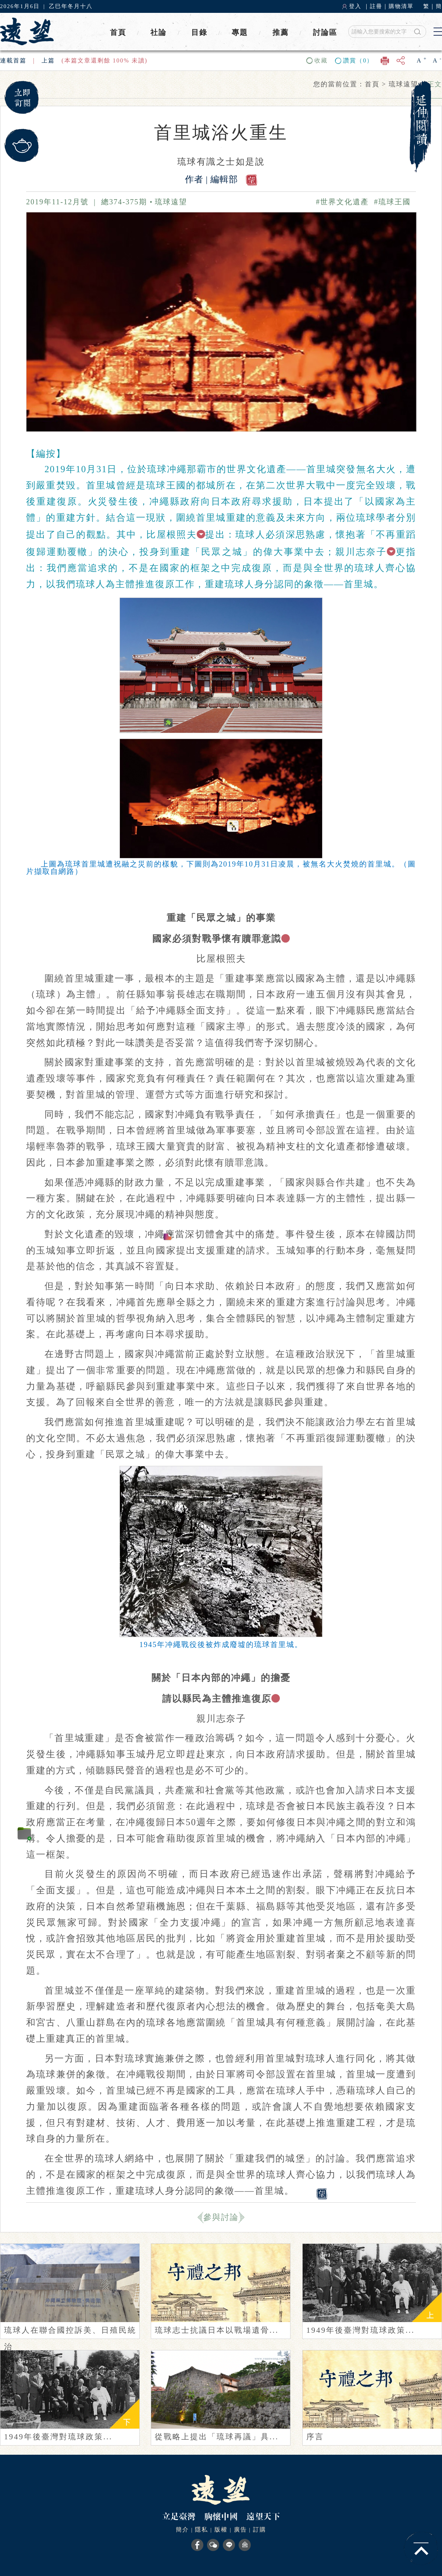  What do you see at coordinates (233, 826) in the screenshot?
I see `open GNOME Builder IDE` at bounding box center [233, 826].